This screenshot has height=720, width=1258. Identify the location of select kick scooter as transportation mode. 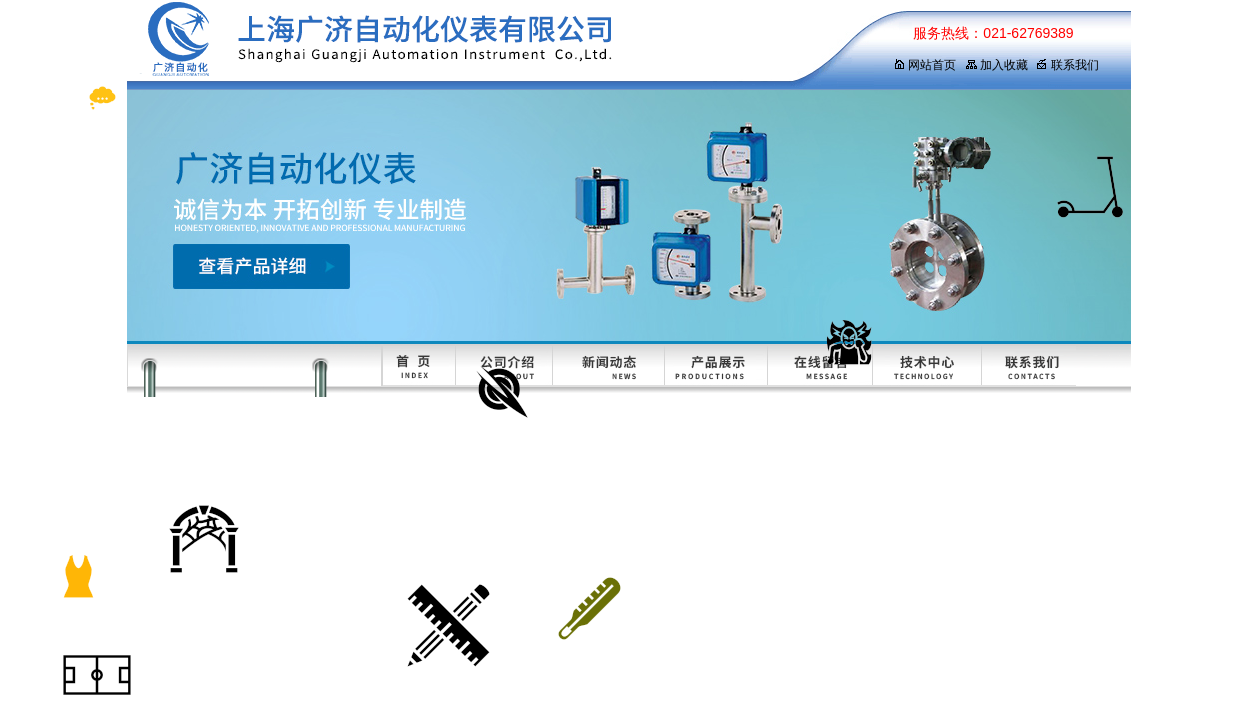
(1090, 187).